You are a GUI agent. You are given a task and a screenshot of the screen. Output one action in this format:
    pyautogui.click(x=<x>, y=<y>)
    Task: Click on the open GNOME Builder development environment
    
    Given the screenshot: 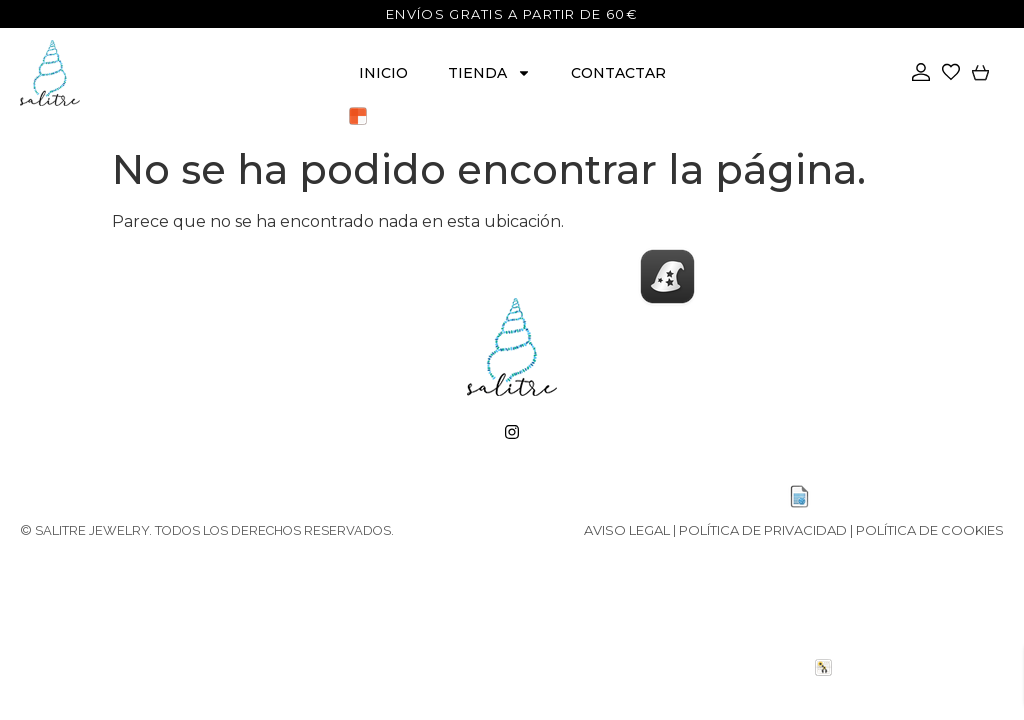 What is the action you would take?
    pyautogui.click(x=823, y=667)
    